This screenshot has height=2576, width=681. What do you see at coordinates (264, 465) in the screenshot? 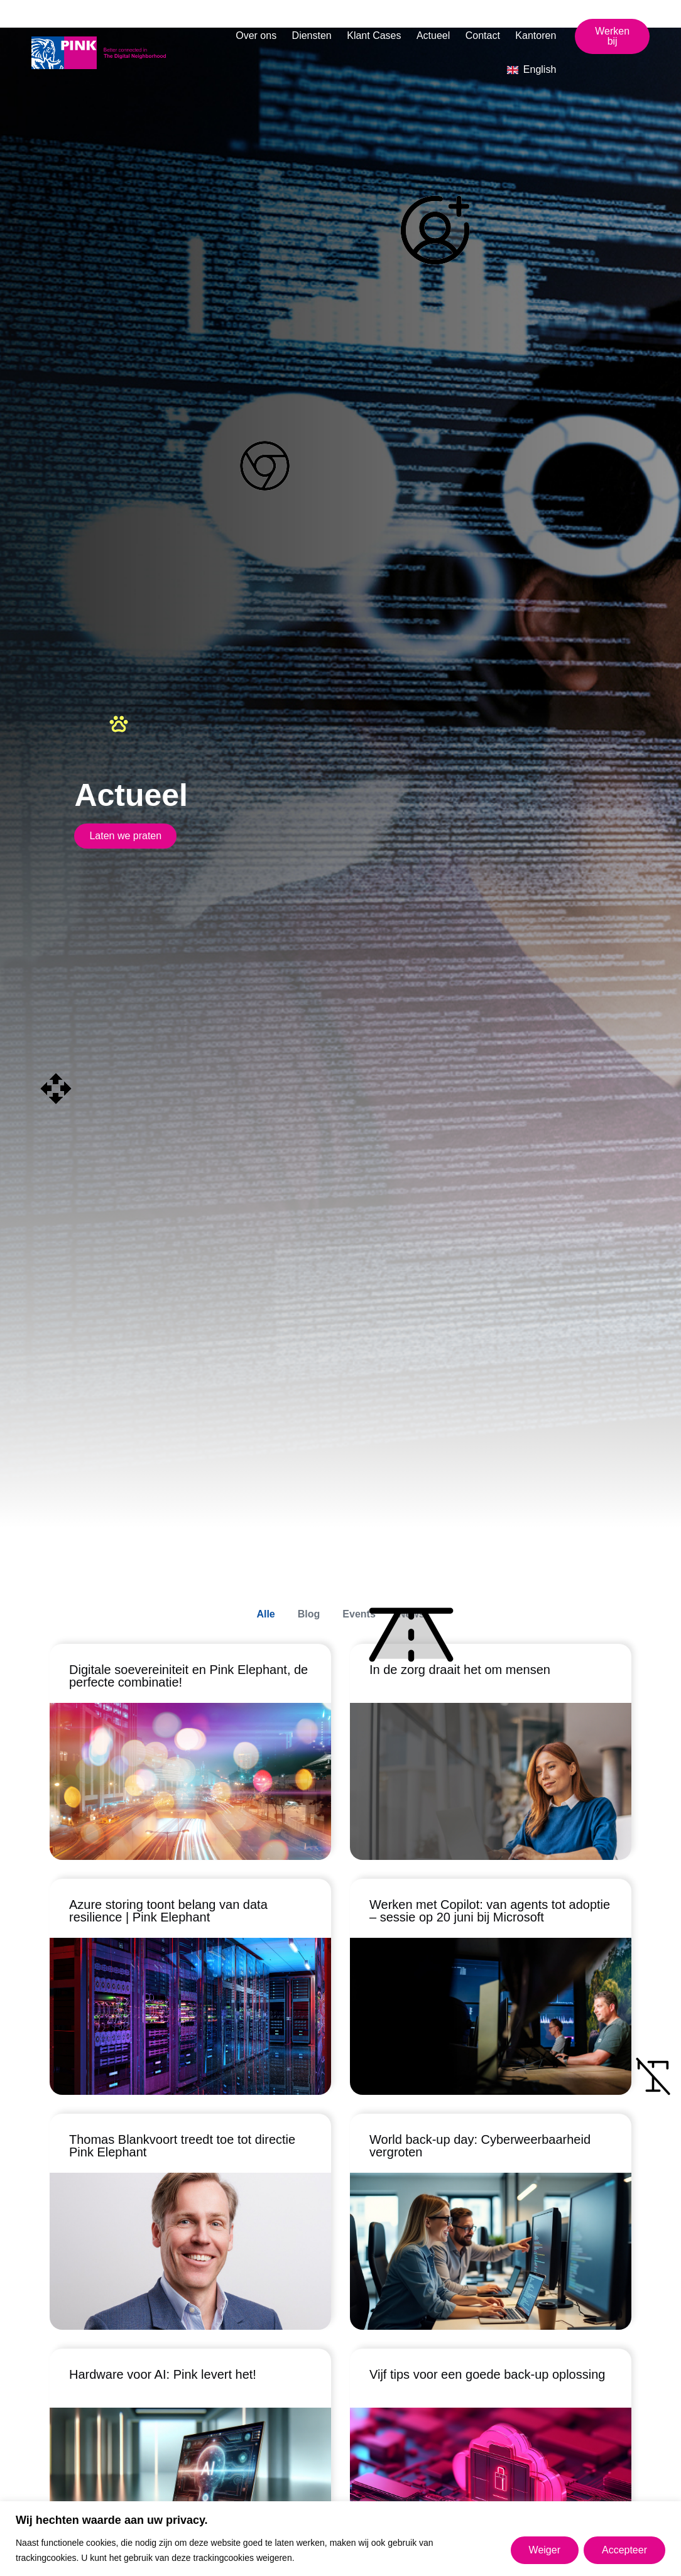
I see `open google chrome browser` at bounding box center [264, 465].